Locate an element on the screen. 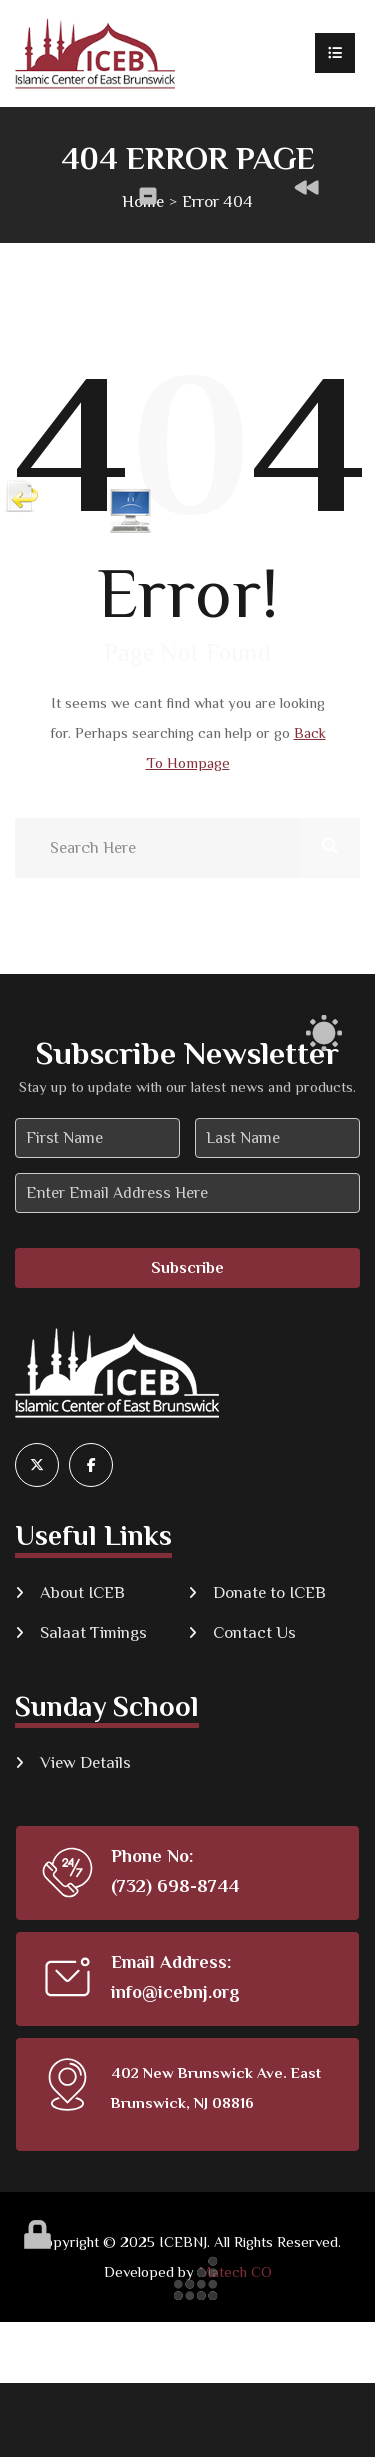  indicates a system error or computer malfunction is located at coordinates (130, 511).